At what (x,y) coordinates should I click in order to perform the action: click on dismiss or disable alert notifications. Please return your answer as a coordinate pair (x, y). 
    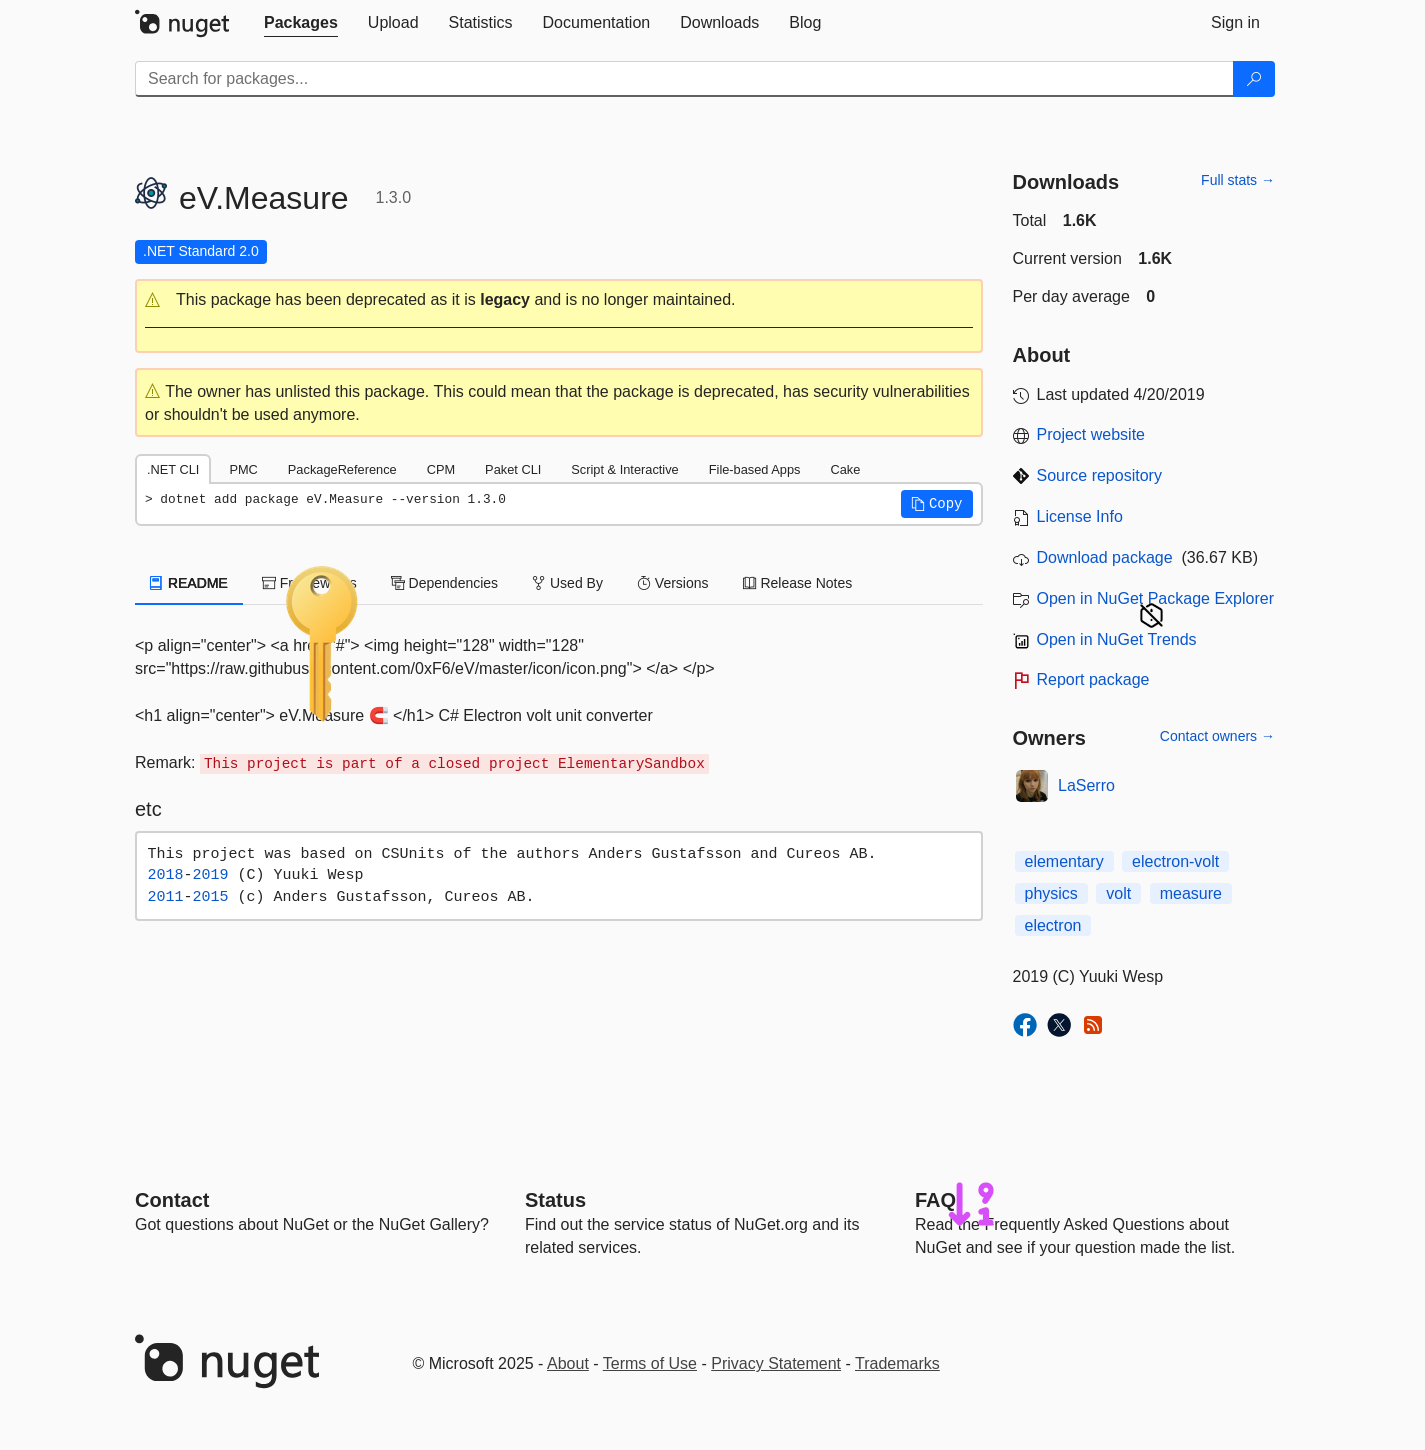
    Looking at the image, I should click on (1151, 615).